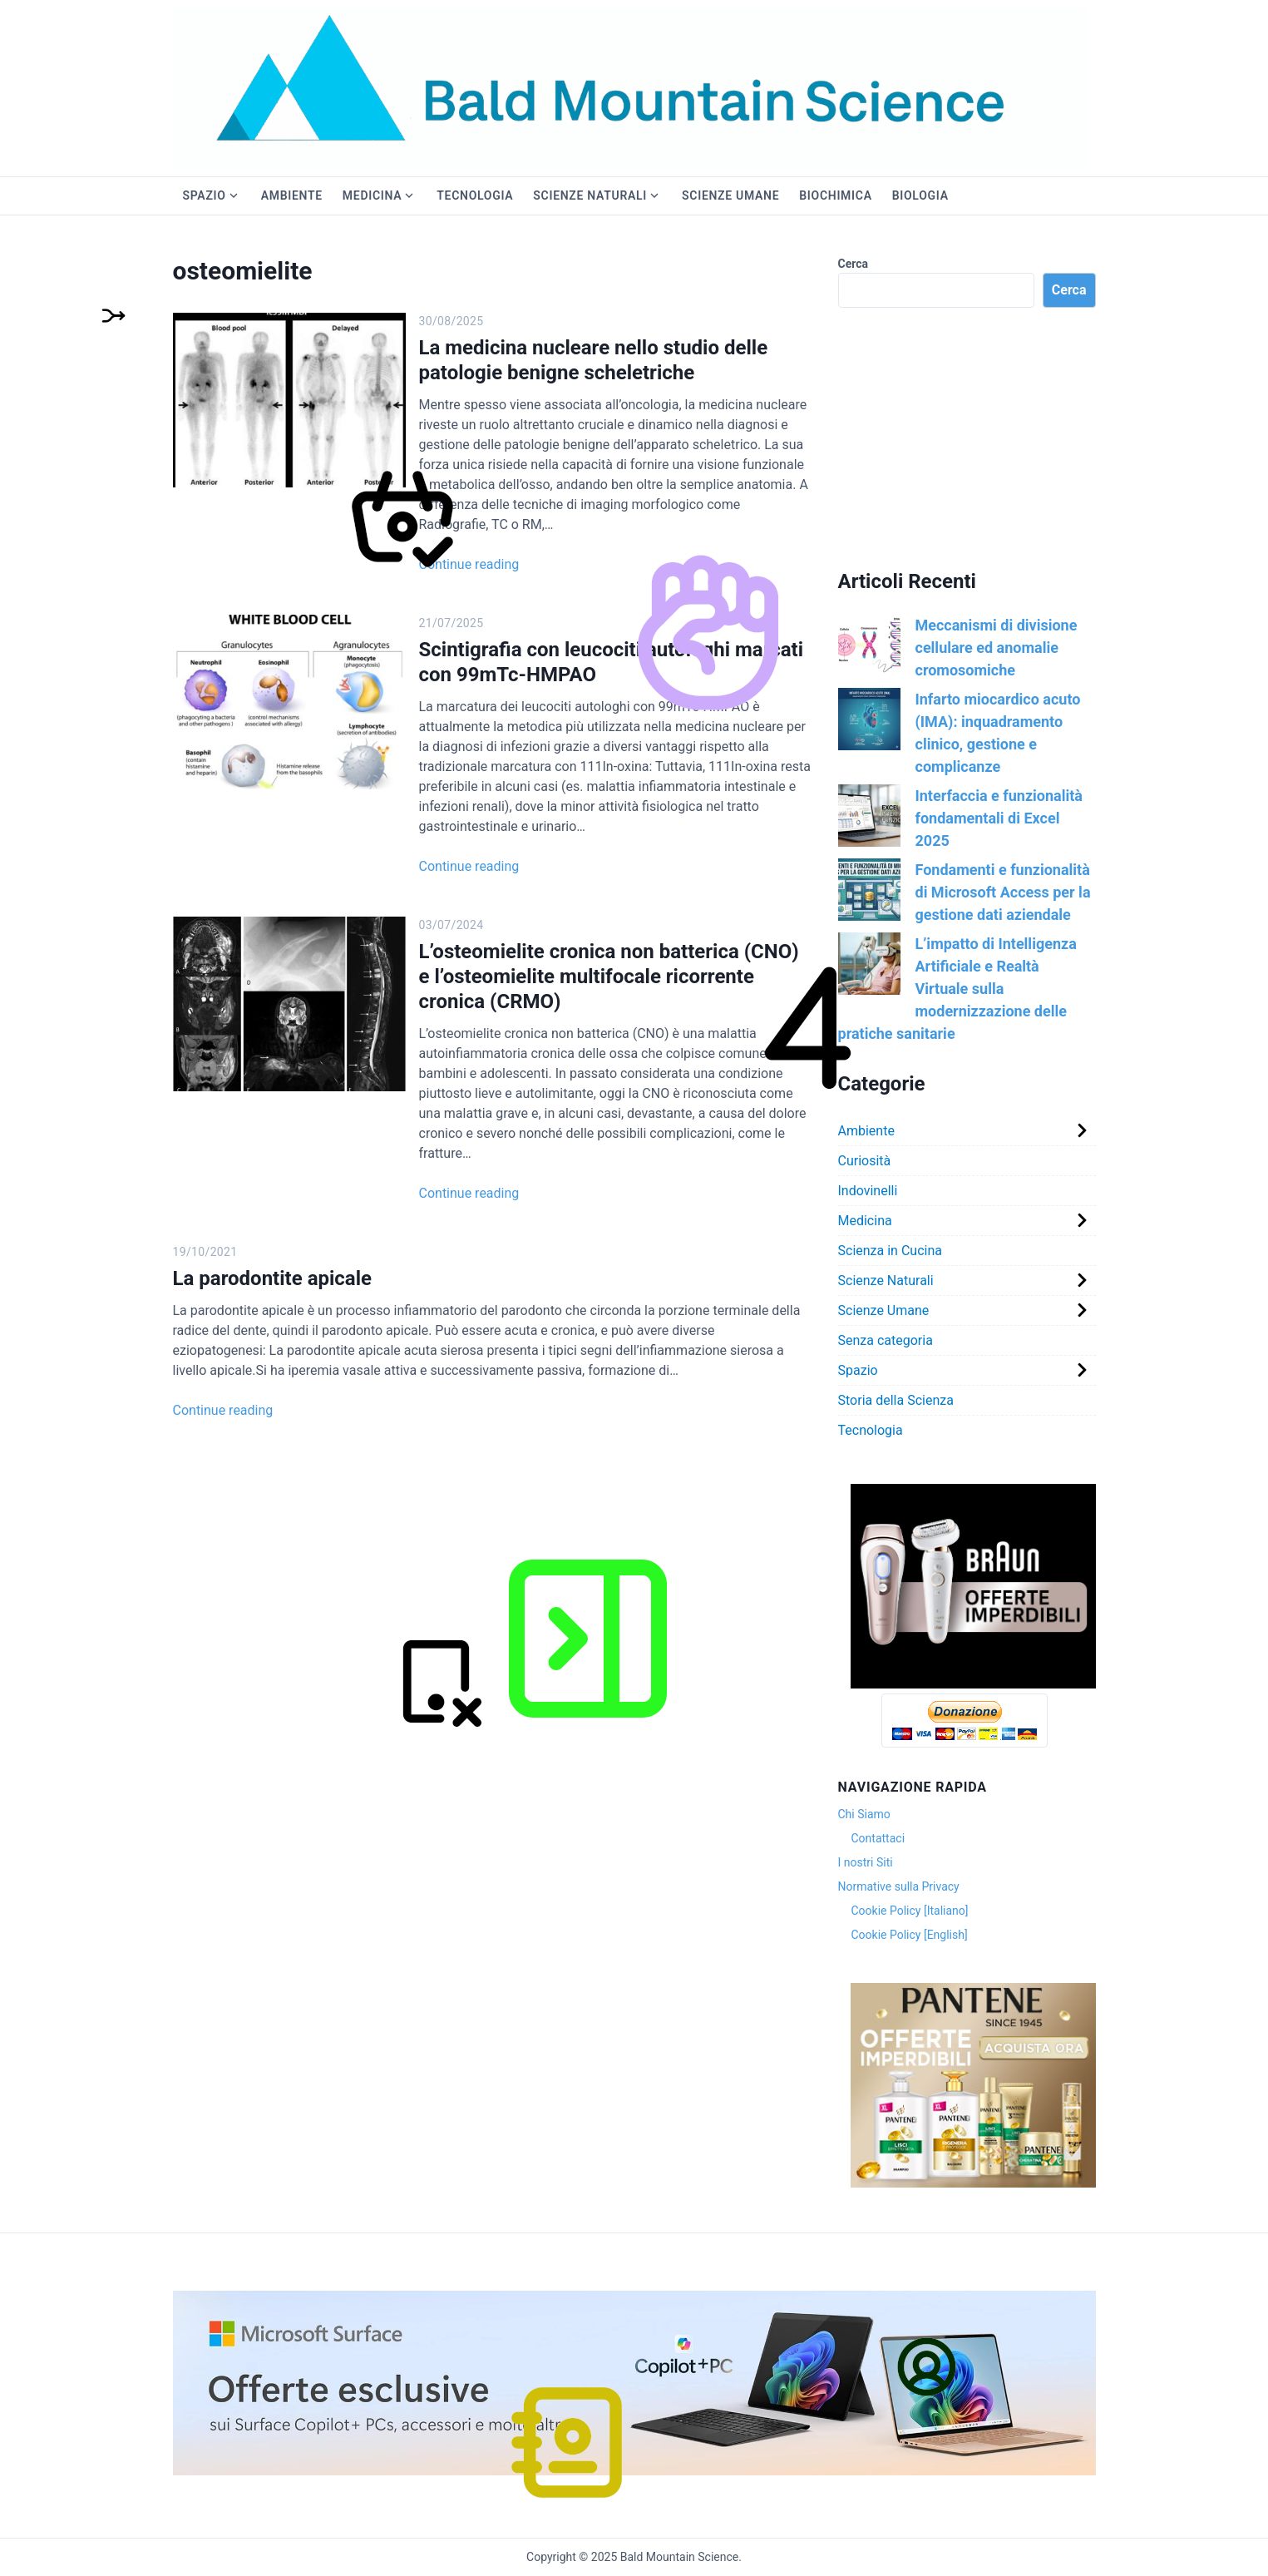 This screenshot has height=2576, width=1268. I want to click on confirm items in your shopping basket, so click(402, 517).